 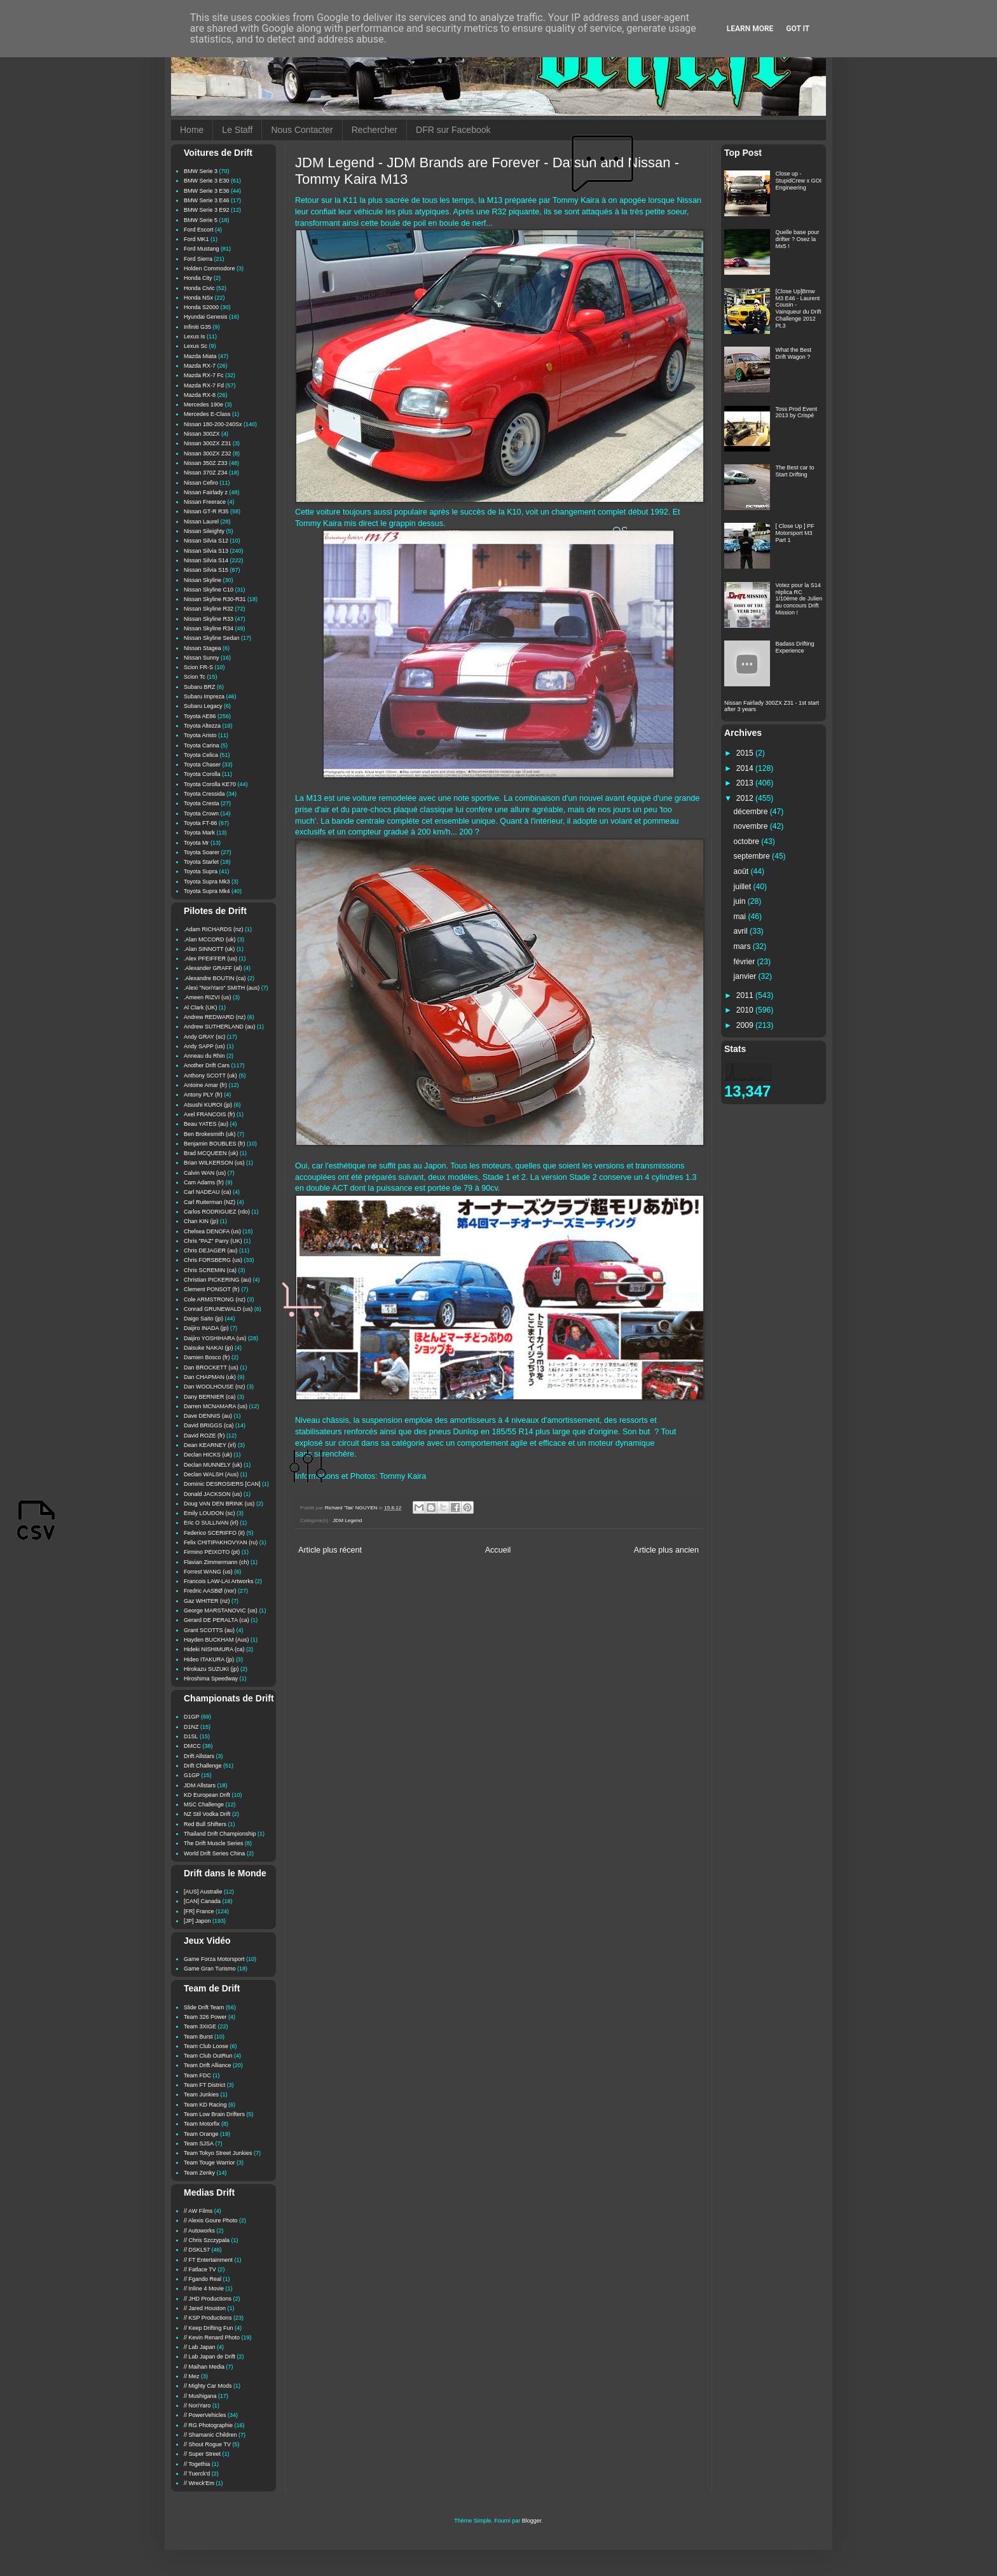 I want to click on adjust settings or preferences, so click(x=308, y=1466).